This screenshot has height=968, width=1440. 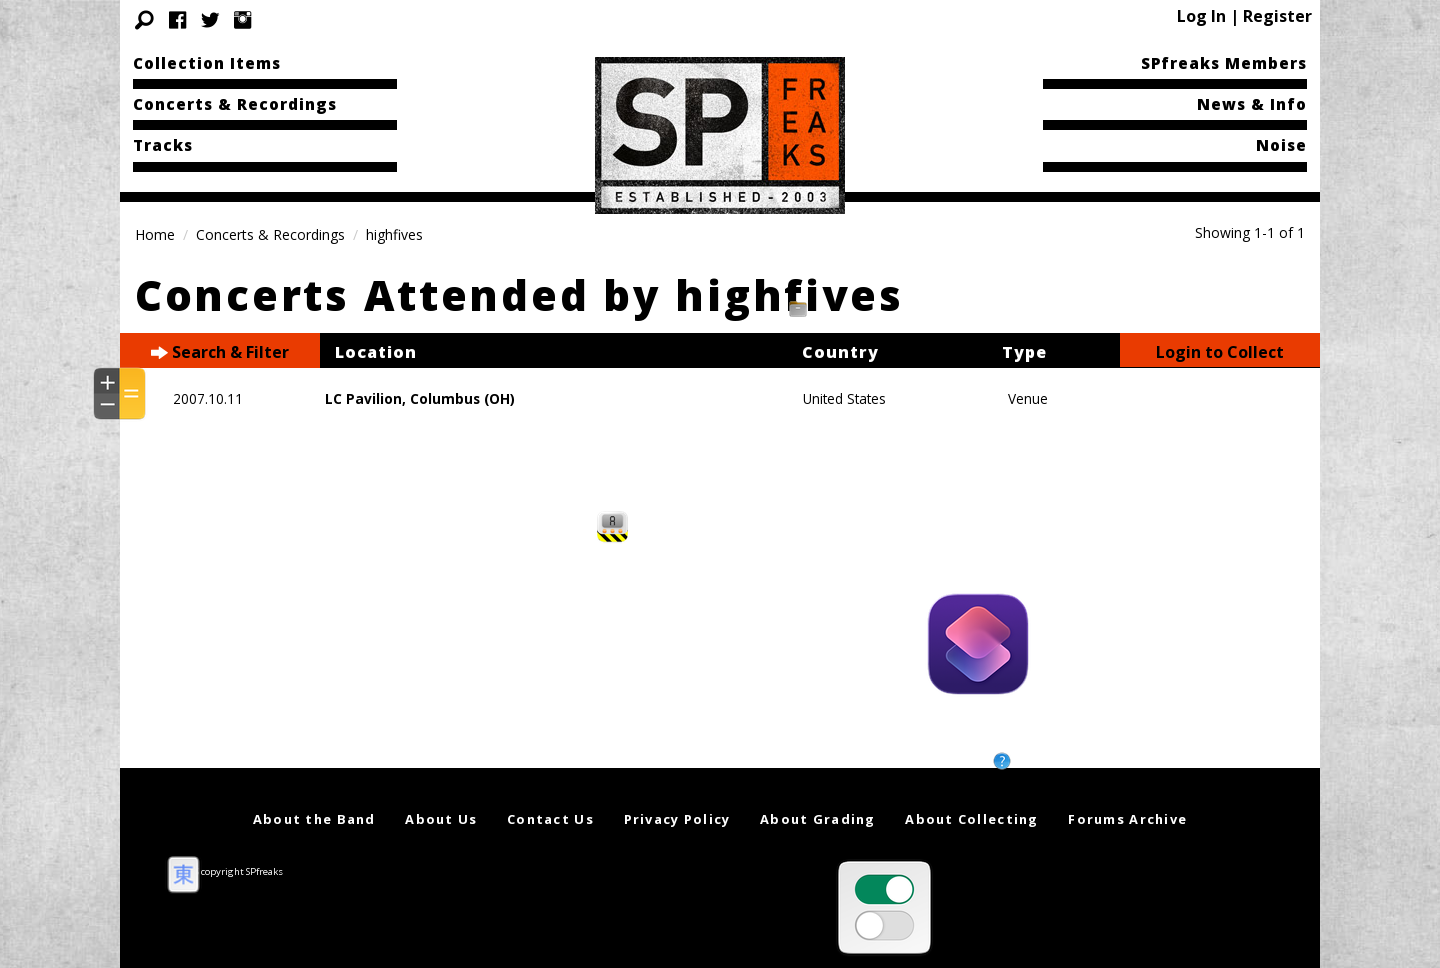 What do you see at coordinates (978, 644) in the screenshot?
I see `open the shortcuts app` at bounding box center [978, 644].